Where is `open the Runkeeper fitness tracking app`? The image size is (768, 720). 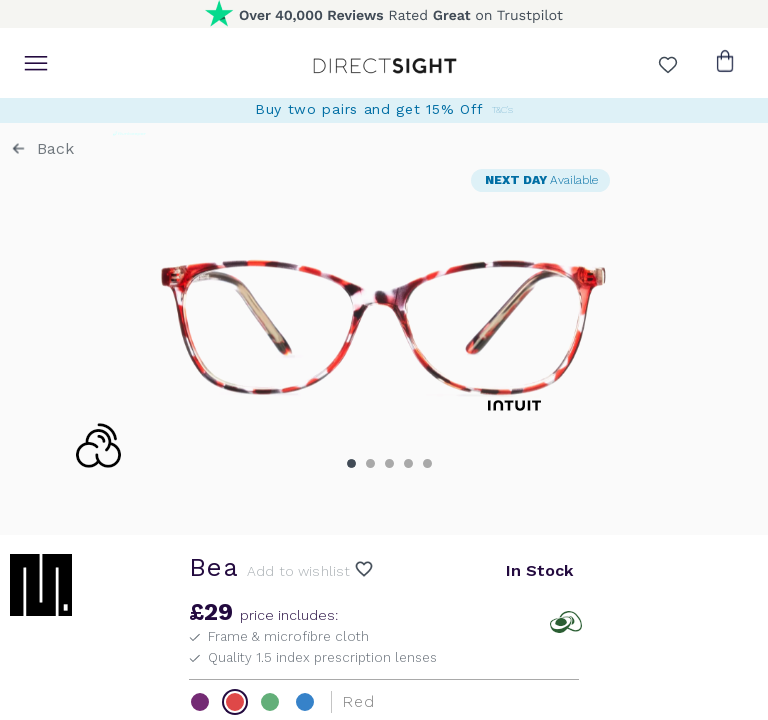
open the Runkeeper fitness tracking app is located at coordinates (129, 133).